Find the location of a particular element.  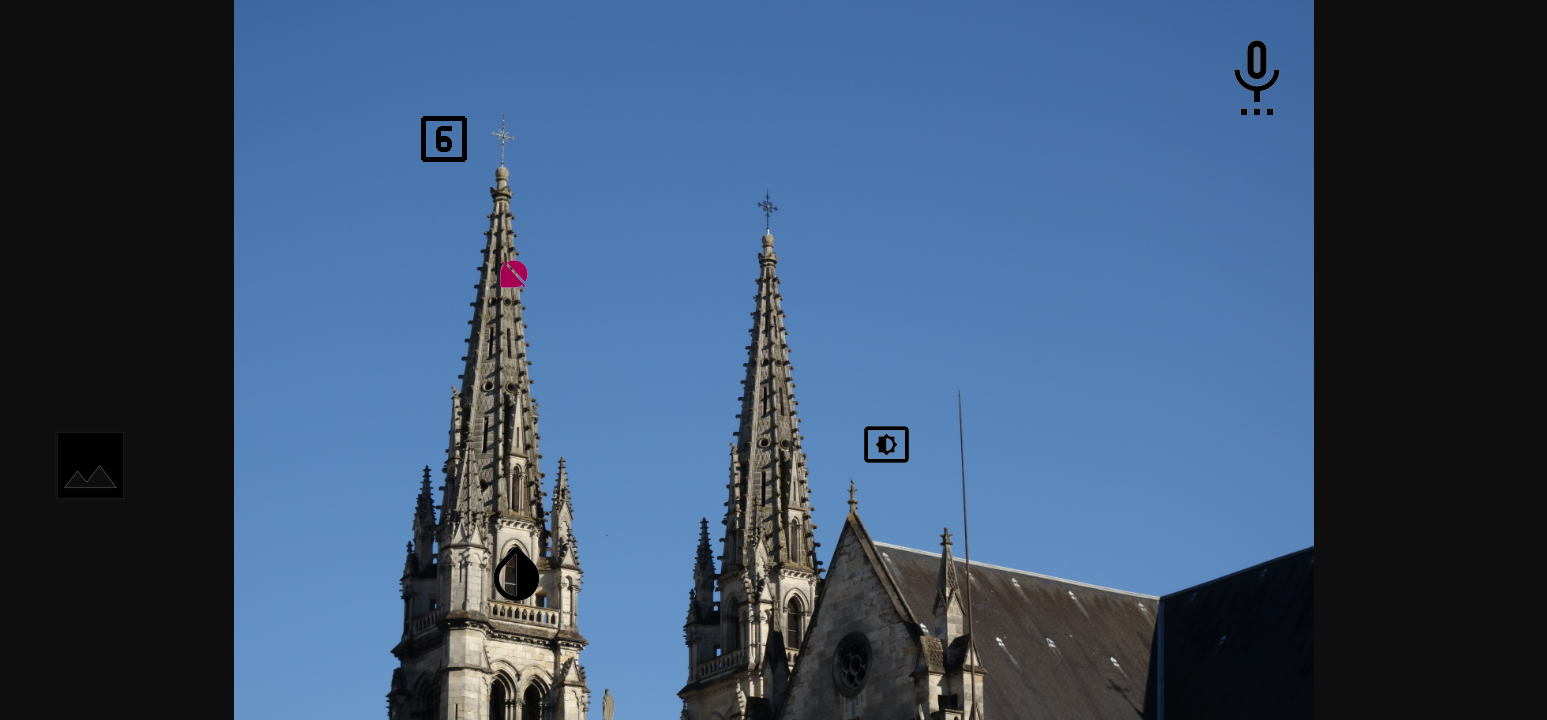

access voice input settings is located at coordinates (1257, 76).